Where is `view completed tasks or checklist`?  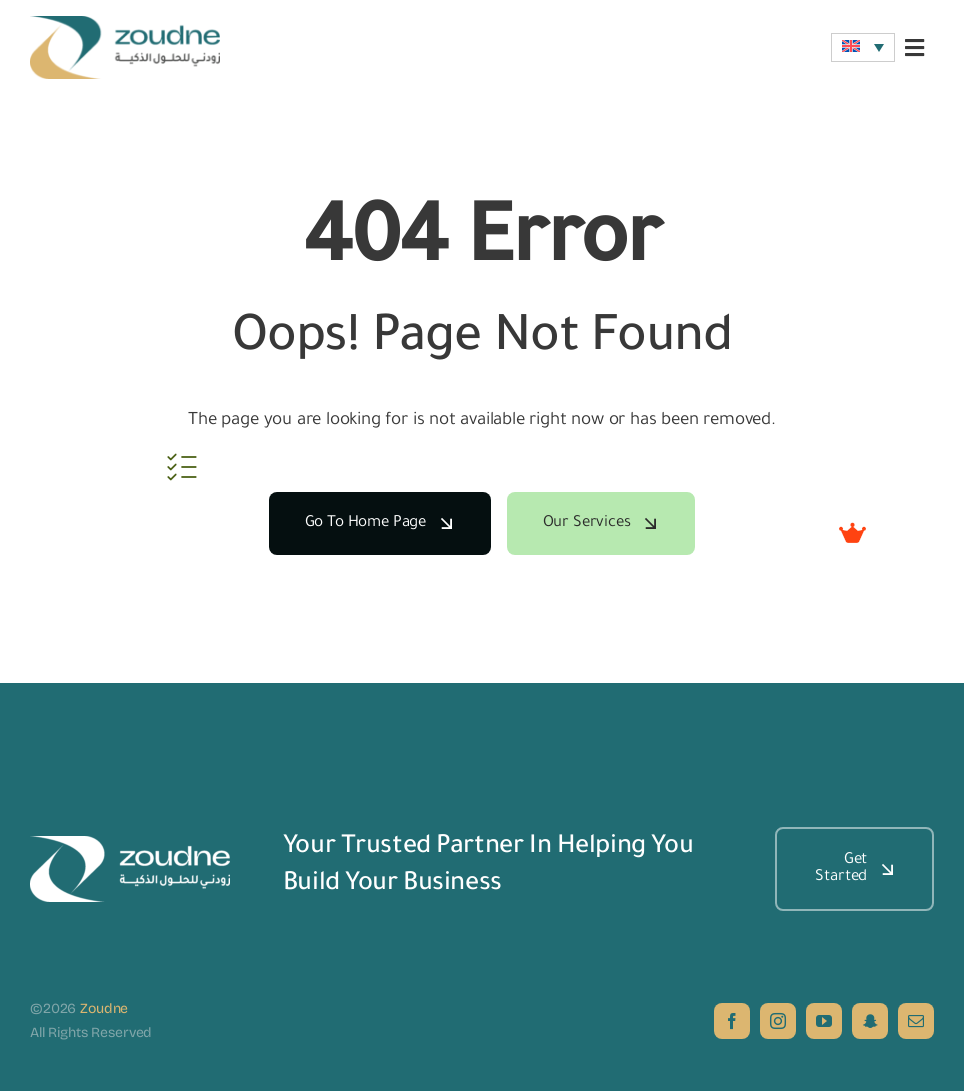
view completed tasks or checklist is located at coordinates (182, 467).